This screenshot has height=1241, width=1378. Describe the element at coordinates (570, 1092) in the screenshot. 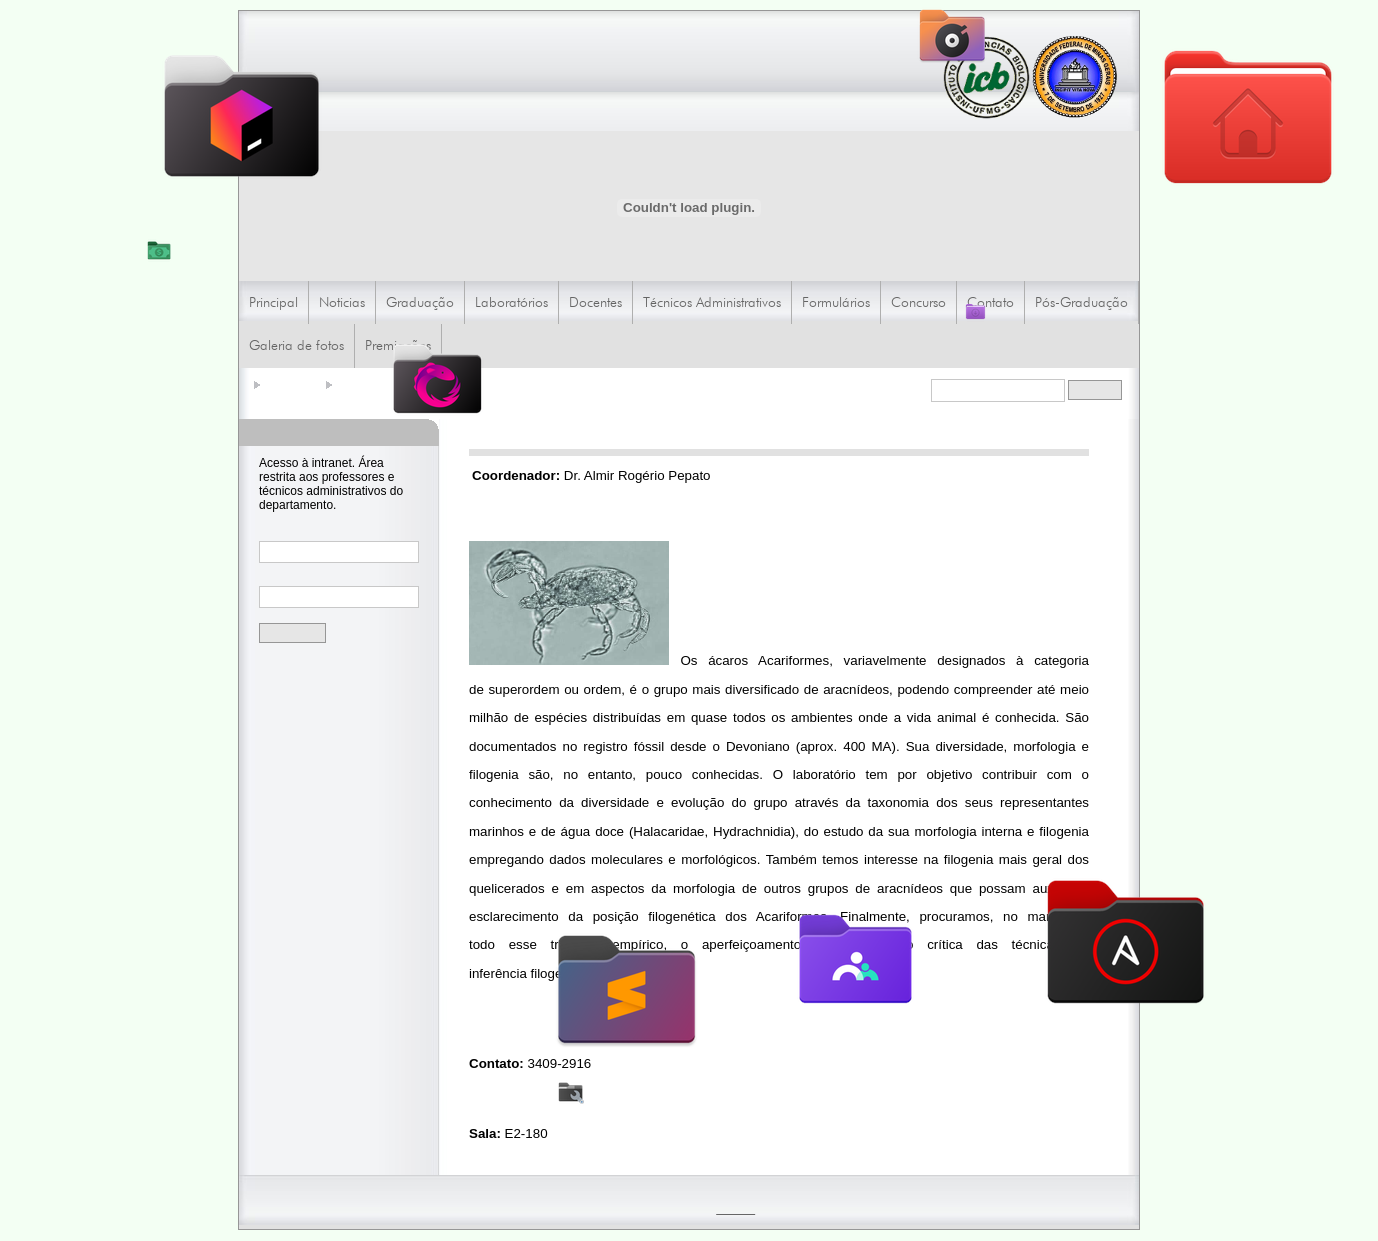

I see `open resource hacker project folder` at that location.